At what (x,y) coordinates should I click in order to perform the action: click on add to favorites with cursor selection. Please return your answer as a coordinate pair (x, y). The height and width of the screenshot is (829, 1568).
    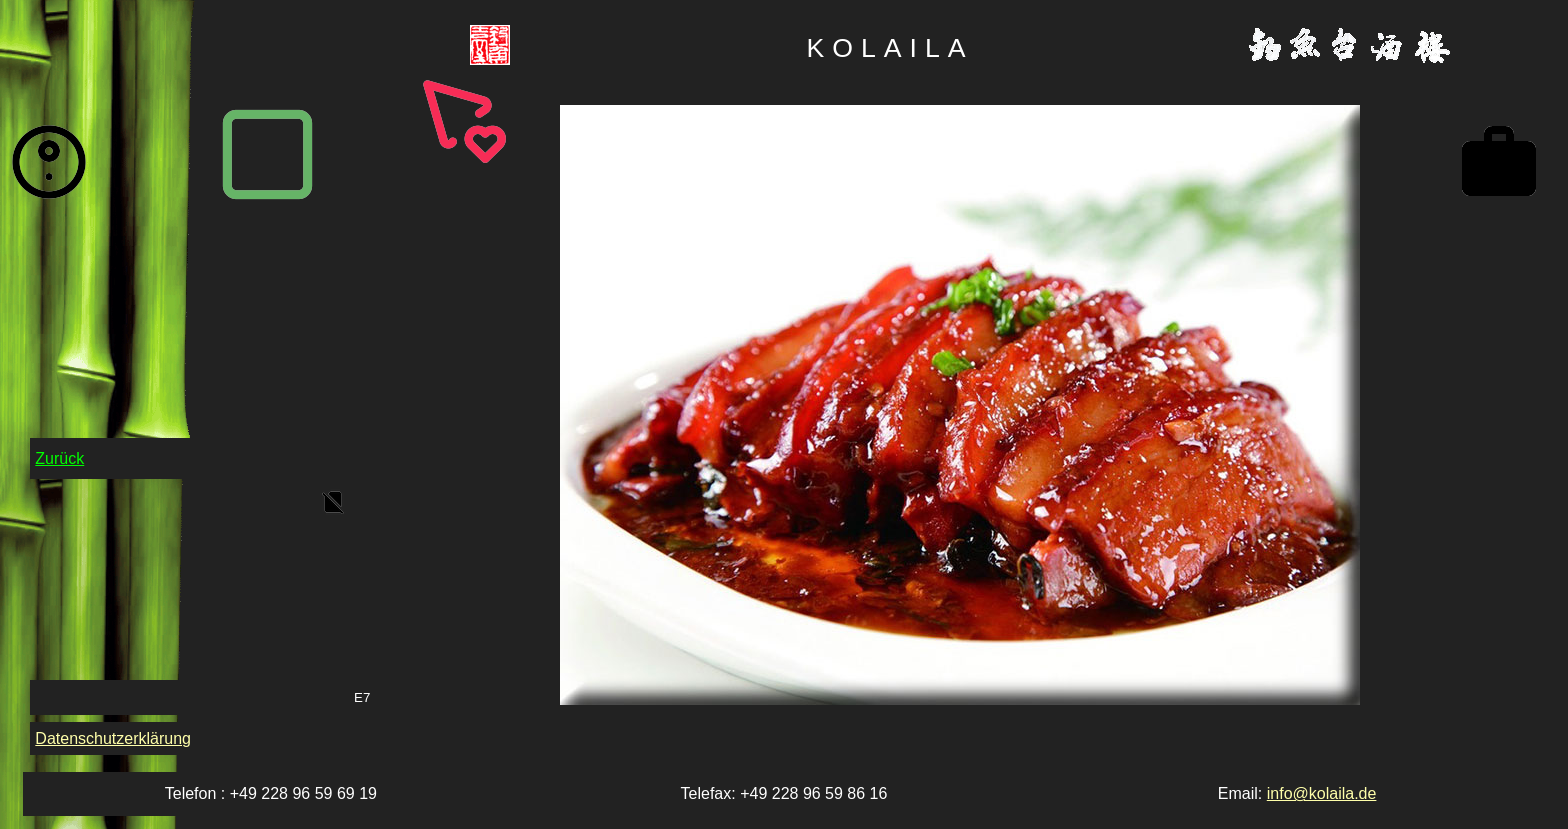
    Looking at the image, I should click on (460, 117).